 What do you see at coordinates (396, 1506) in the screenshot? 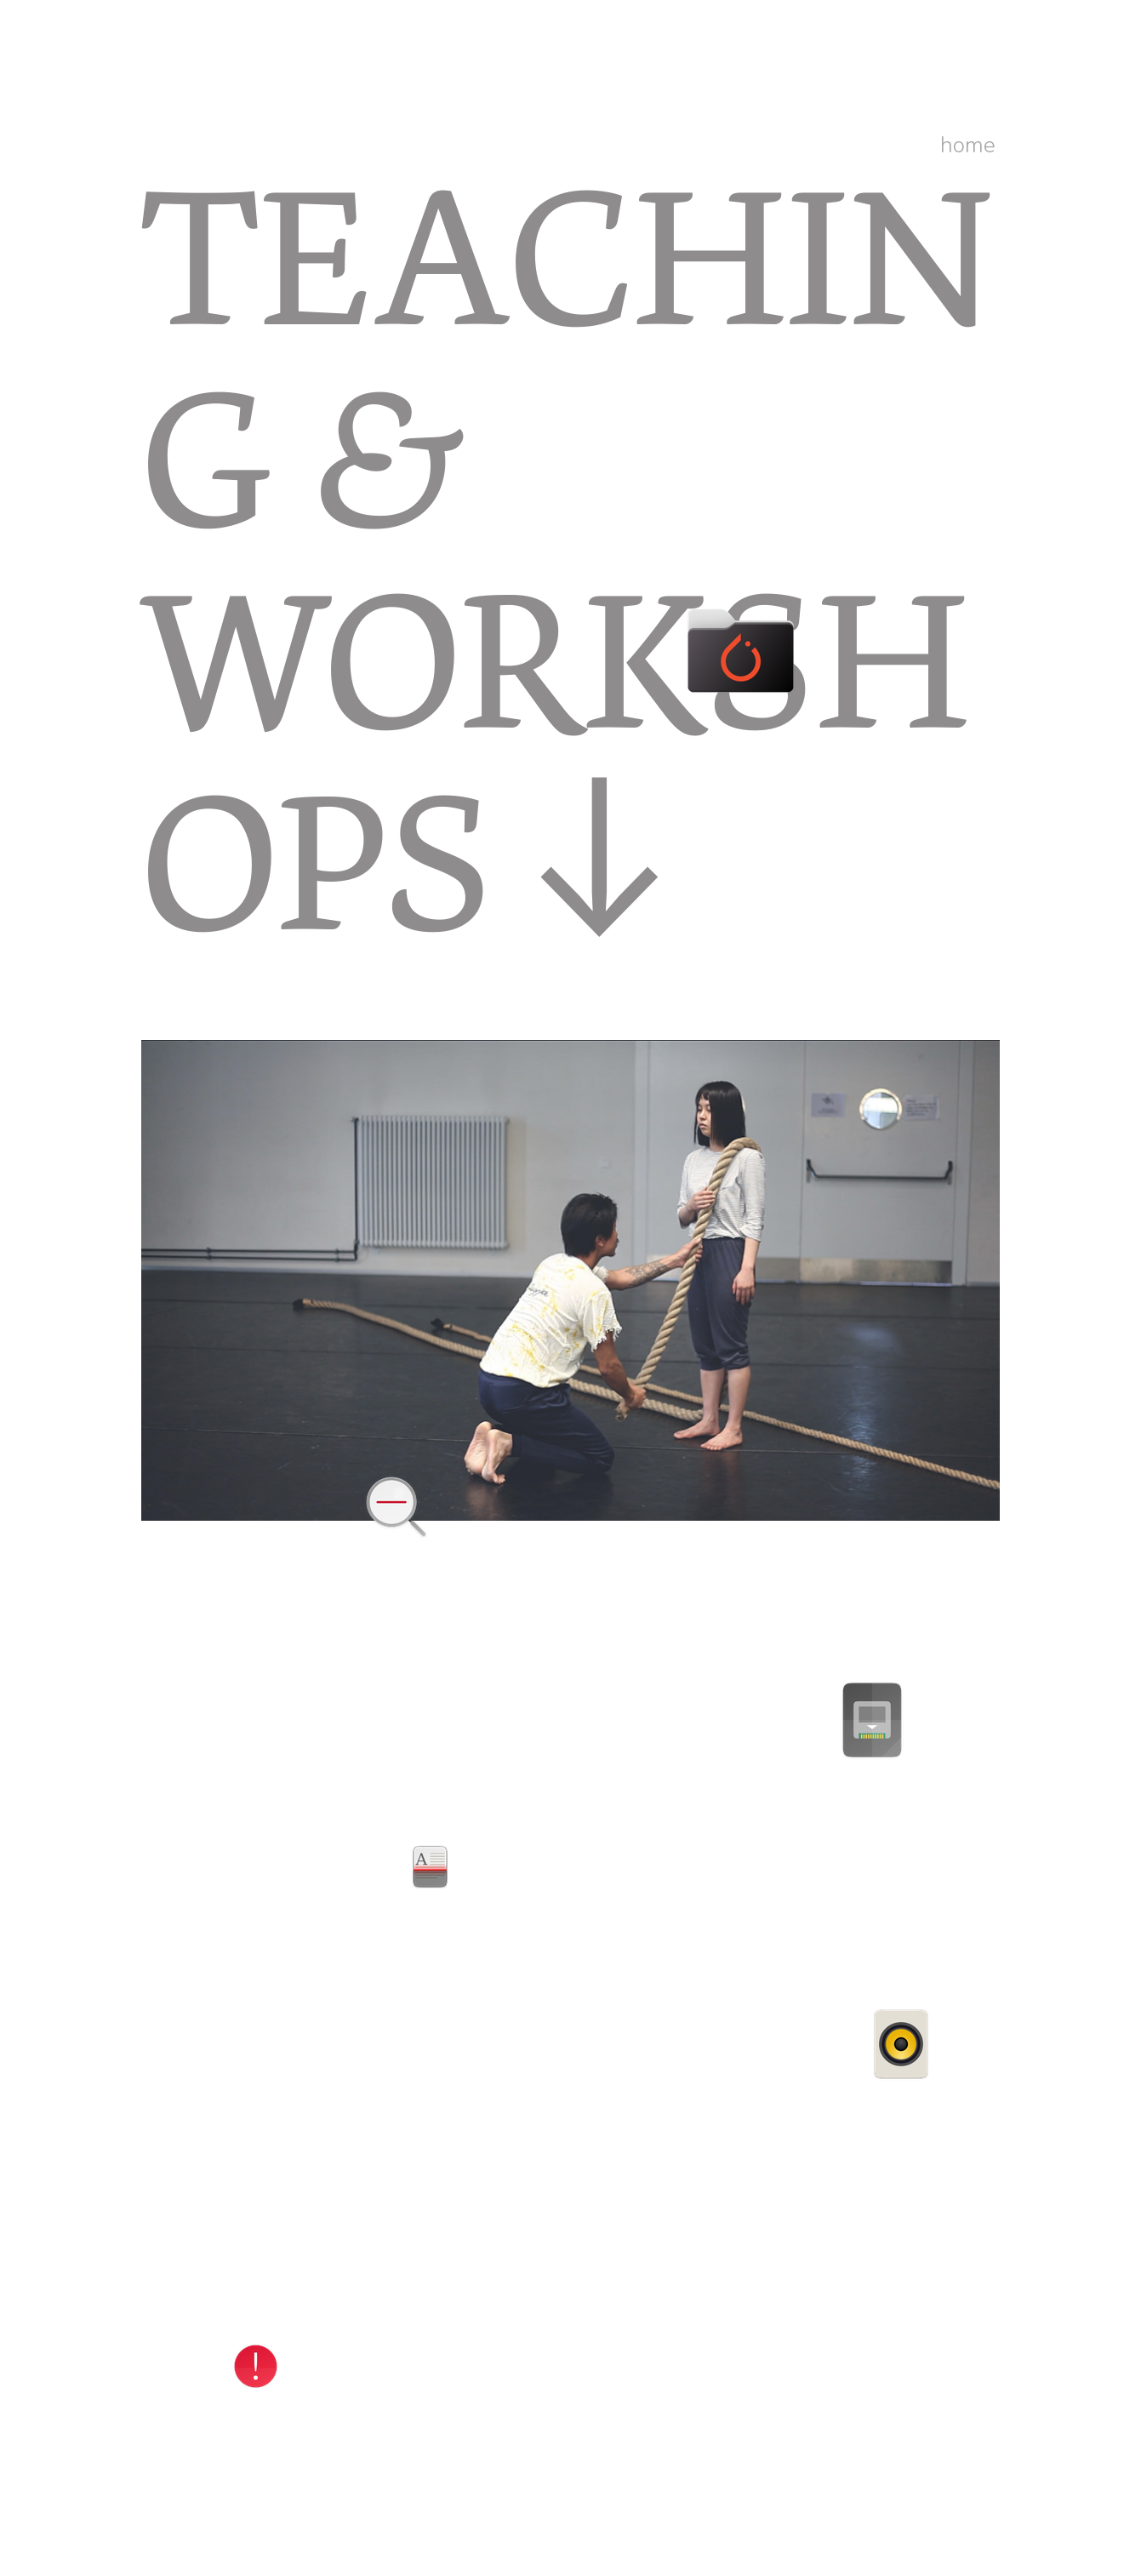
I see `zoom out to see more content` at bounding box center [396, 1506].